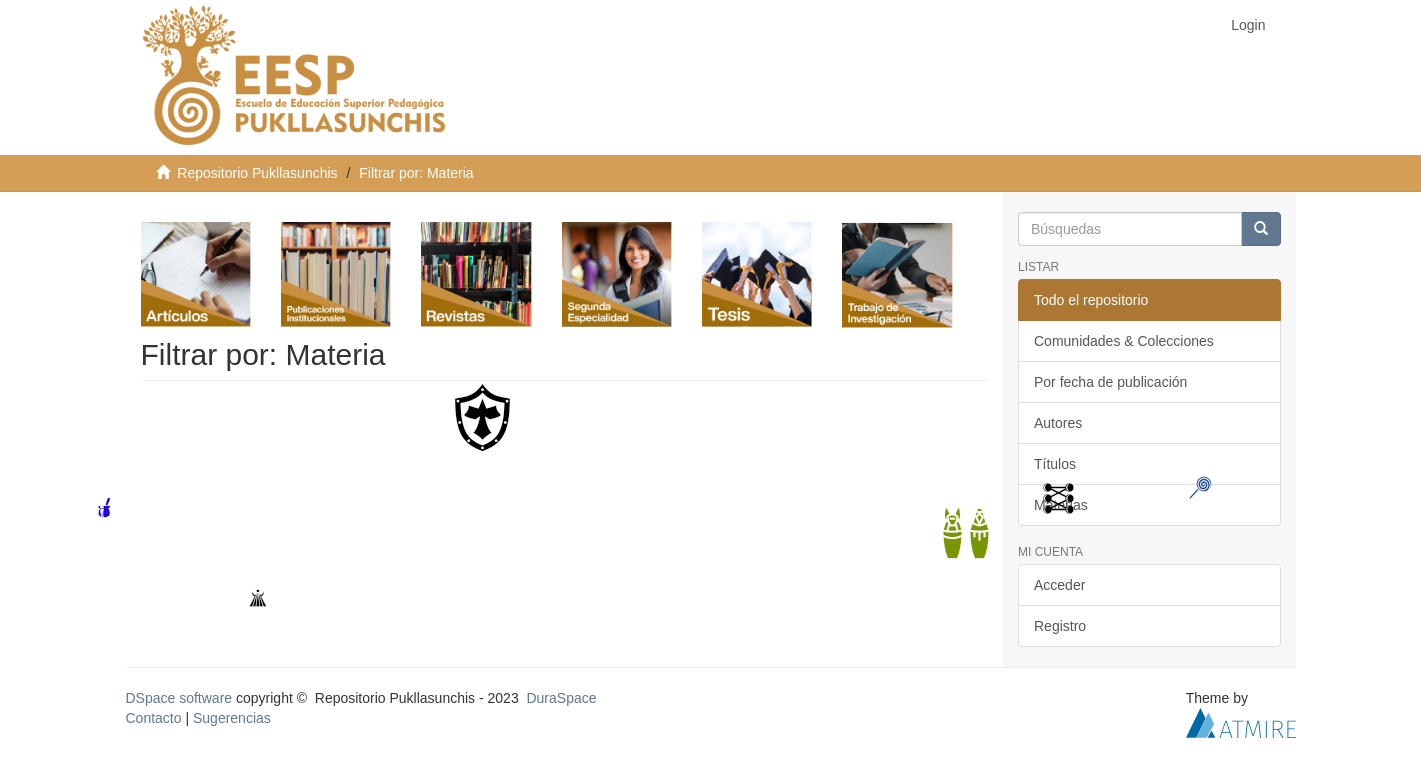 Image resolution: width=1421 pixels, height=768 pixels. Describe the element at coordinates (1058, 498) in the screenshot. I see `neural network or machine learning feature` at that location.